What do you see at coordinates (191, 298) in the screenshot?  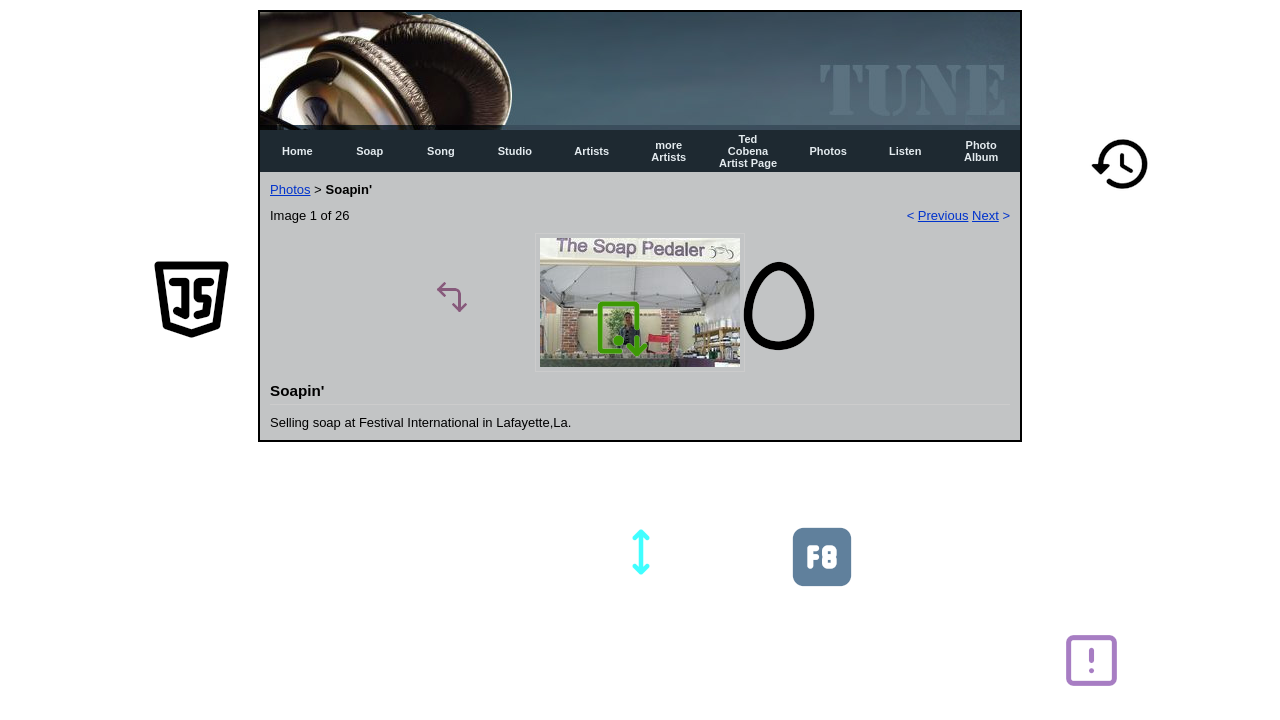 I see `indicates javascript code or file type` at bounding box center [191, 298].